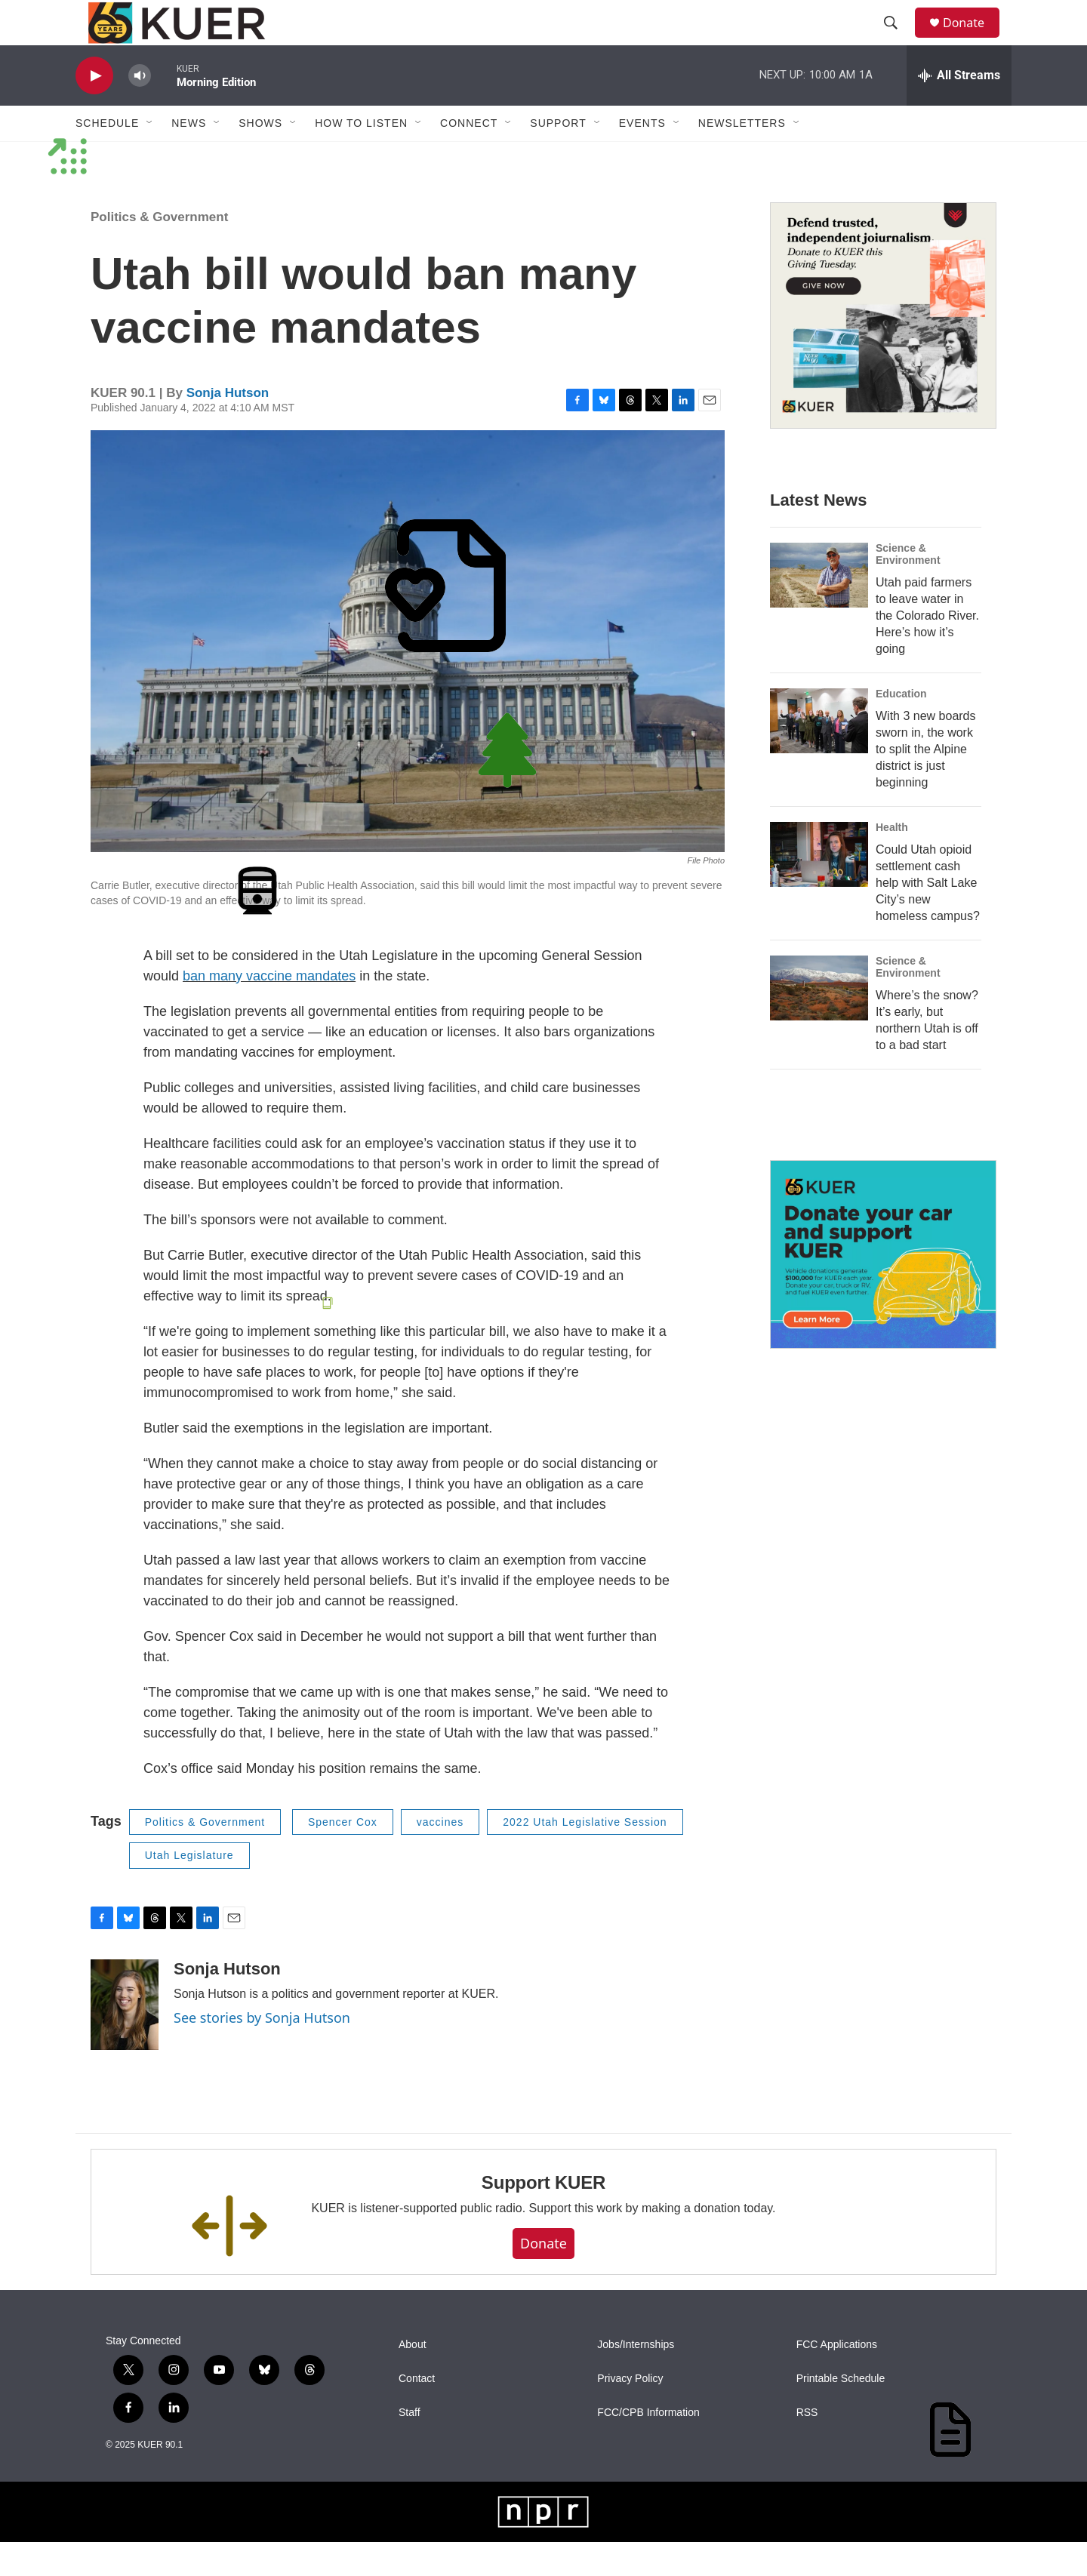  I want to click on expand or resize content horizontally, so click(229, 2226).